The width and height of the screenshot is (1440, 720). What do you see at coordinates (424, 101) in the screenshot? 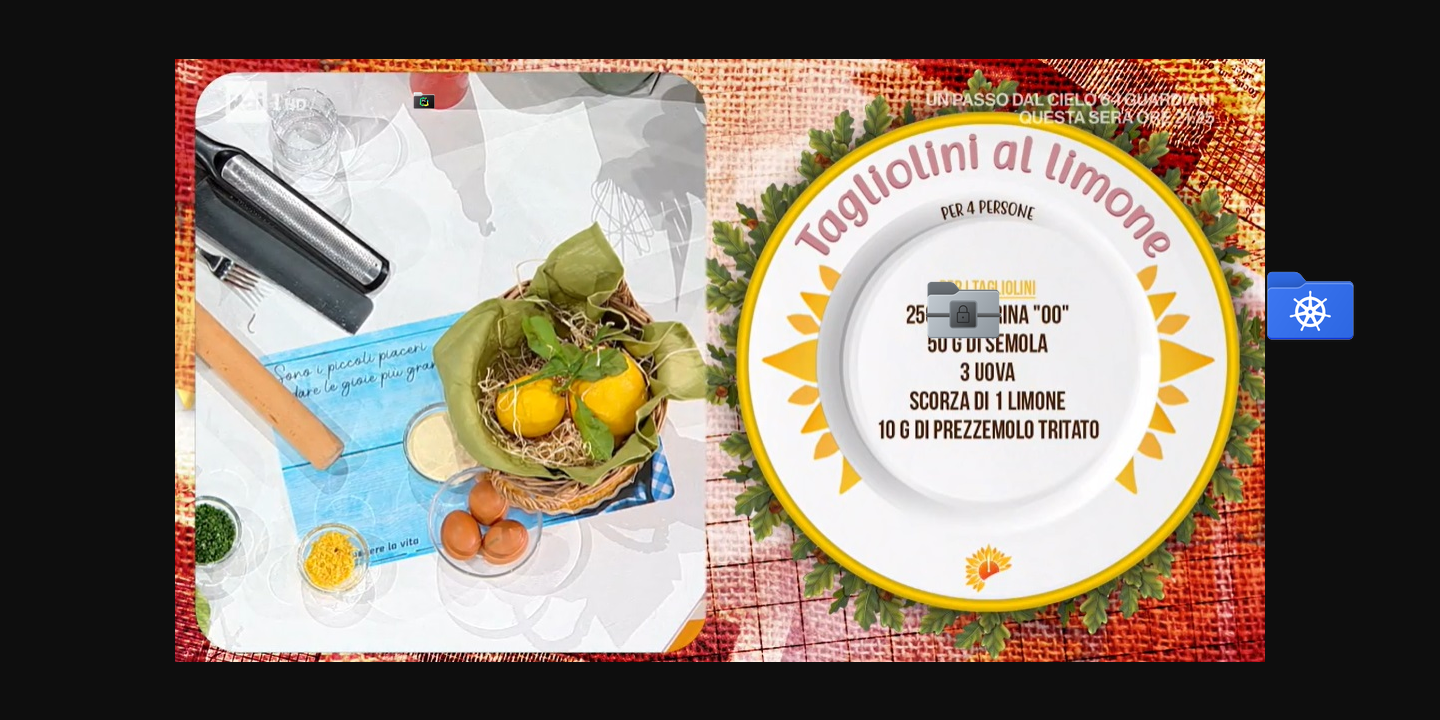
I see `open pycharm project folder` at bounding box center [424, 101].